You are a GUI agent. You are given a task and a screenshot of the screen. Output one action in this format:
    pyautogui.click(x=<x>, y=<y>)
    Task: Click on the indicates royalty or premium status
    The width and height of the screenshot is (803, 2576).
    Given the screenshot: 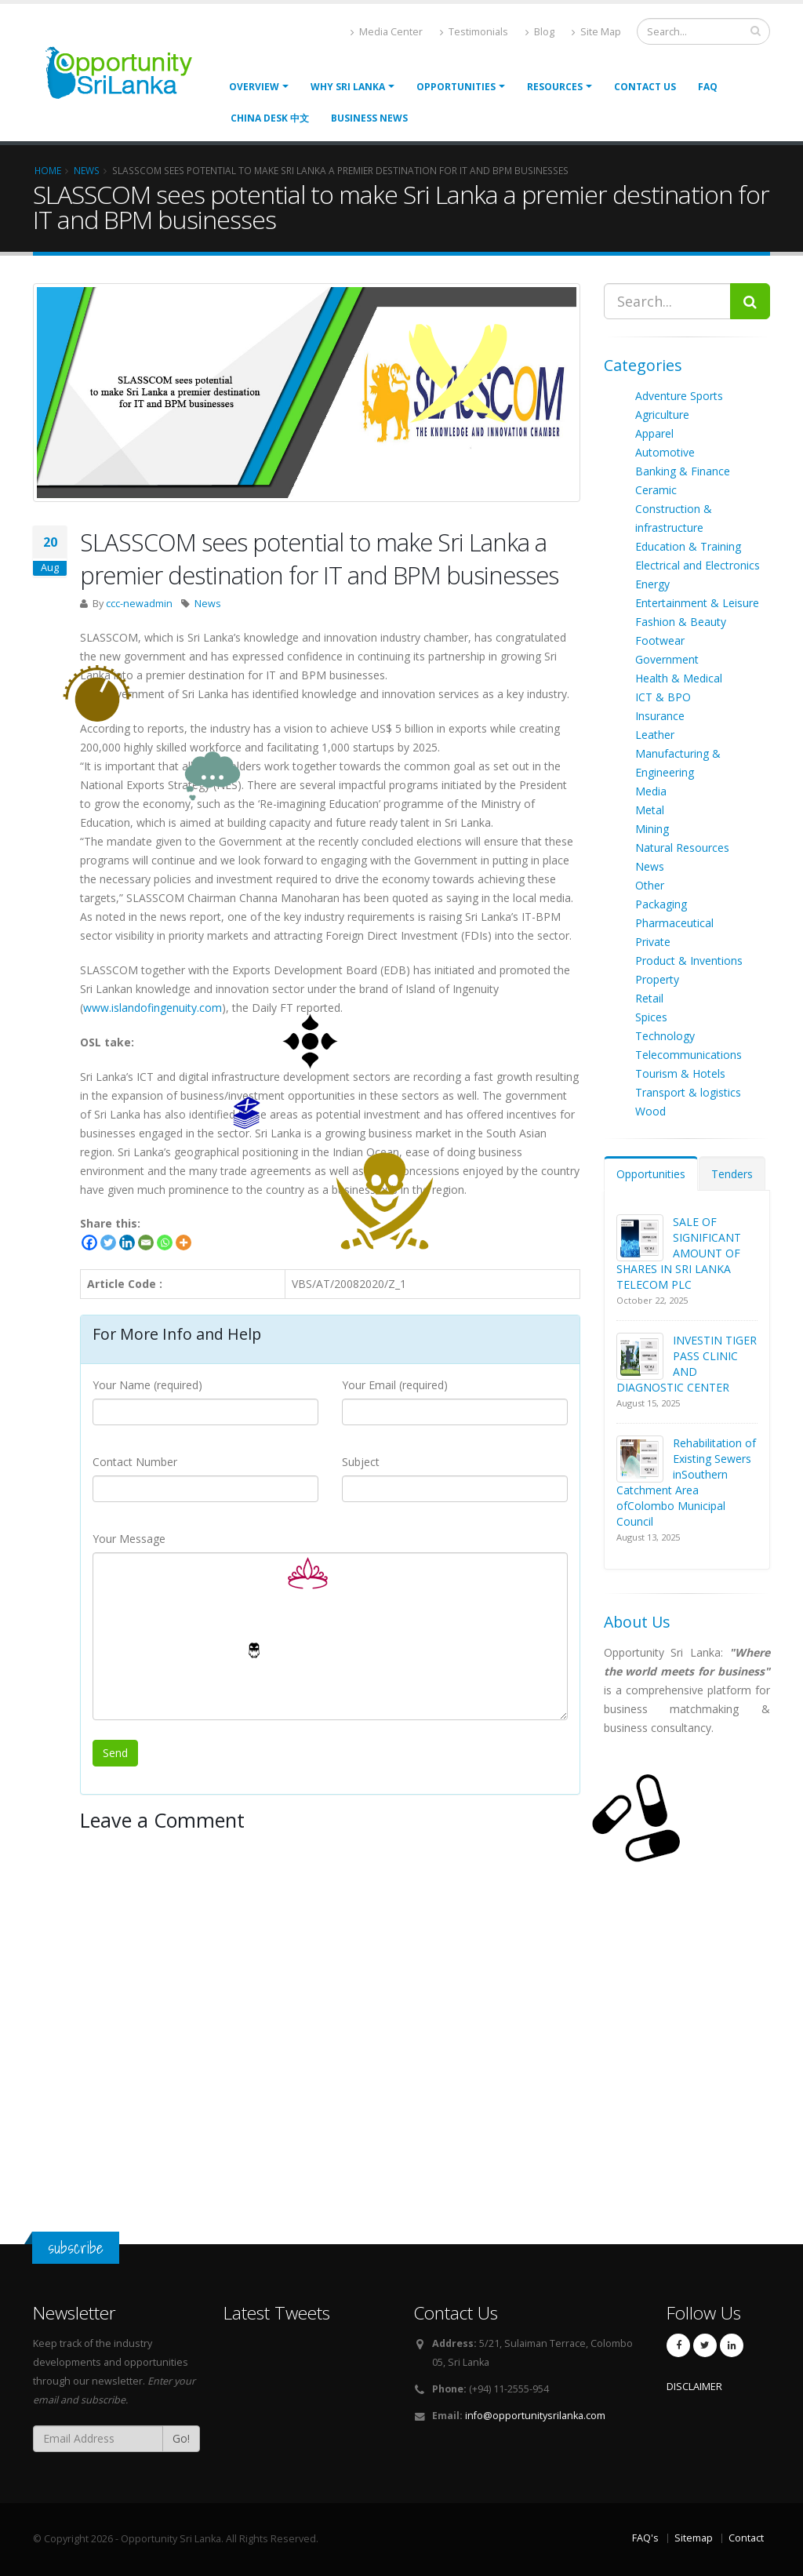 What is the action you would take?
    pyautogui.click(x=307, y=1576)
    